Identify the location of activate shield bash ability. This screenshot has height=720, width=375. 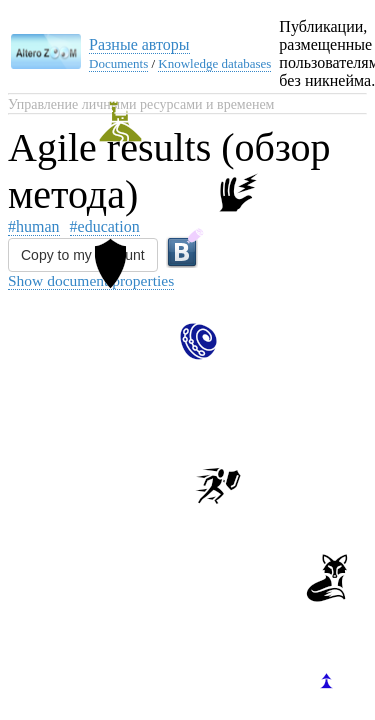
(218, 486).